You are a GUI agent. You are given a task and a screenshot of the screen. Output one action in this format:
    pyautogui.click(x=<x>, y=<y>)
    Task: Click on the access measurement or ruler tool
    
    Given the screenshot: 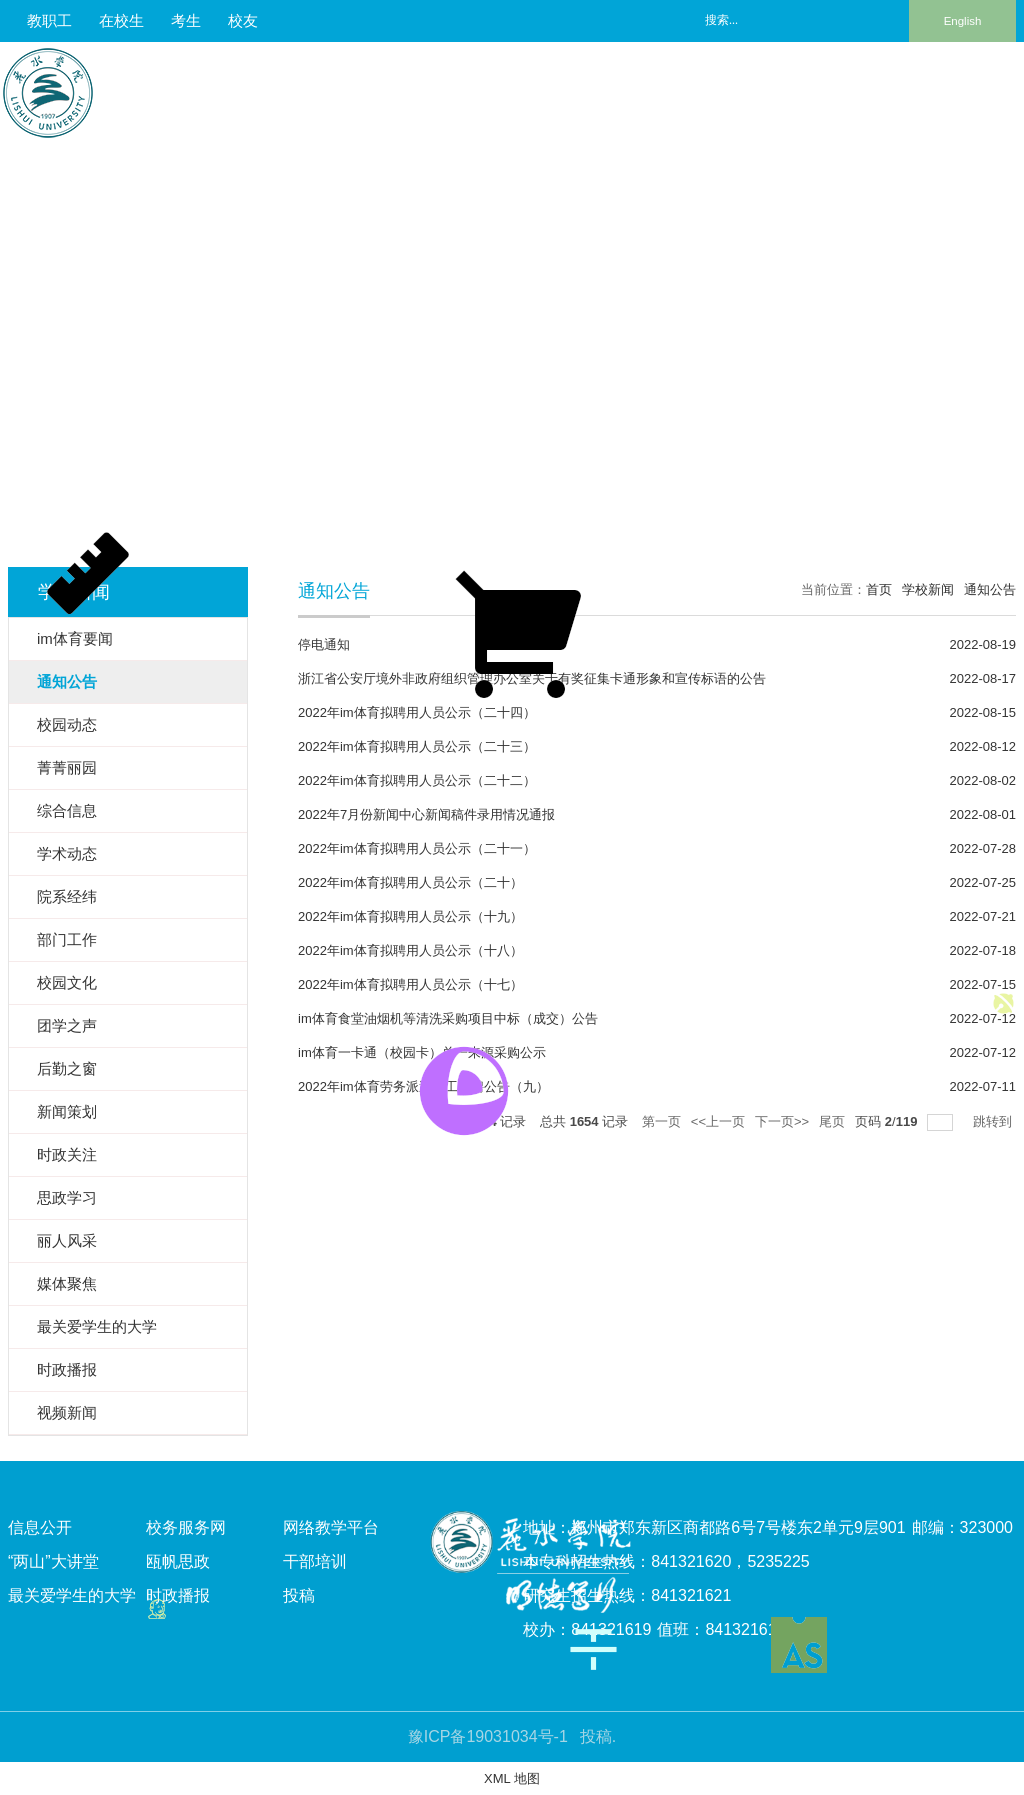 What is the action you would take?
    pyautogui.click(x=88, y=571)
    